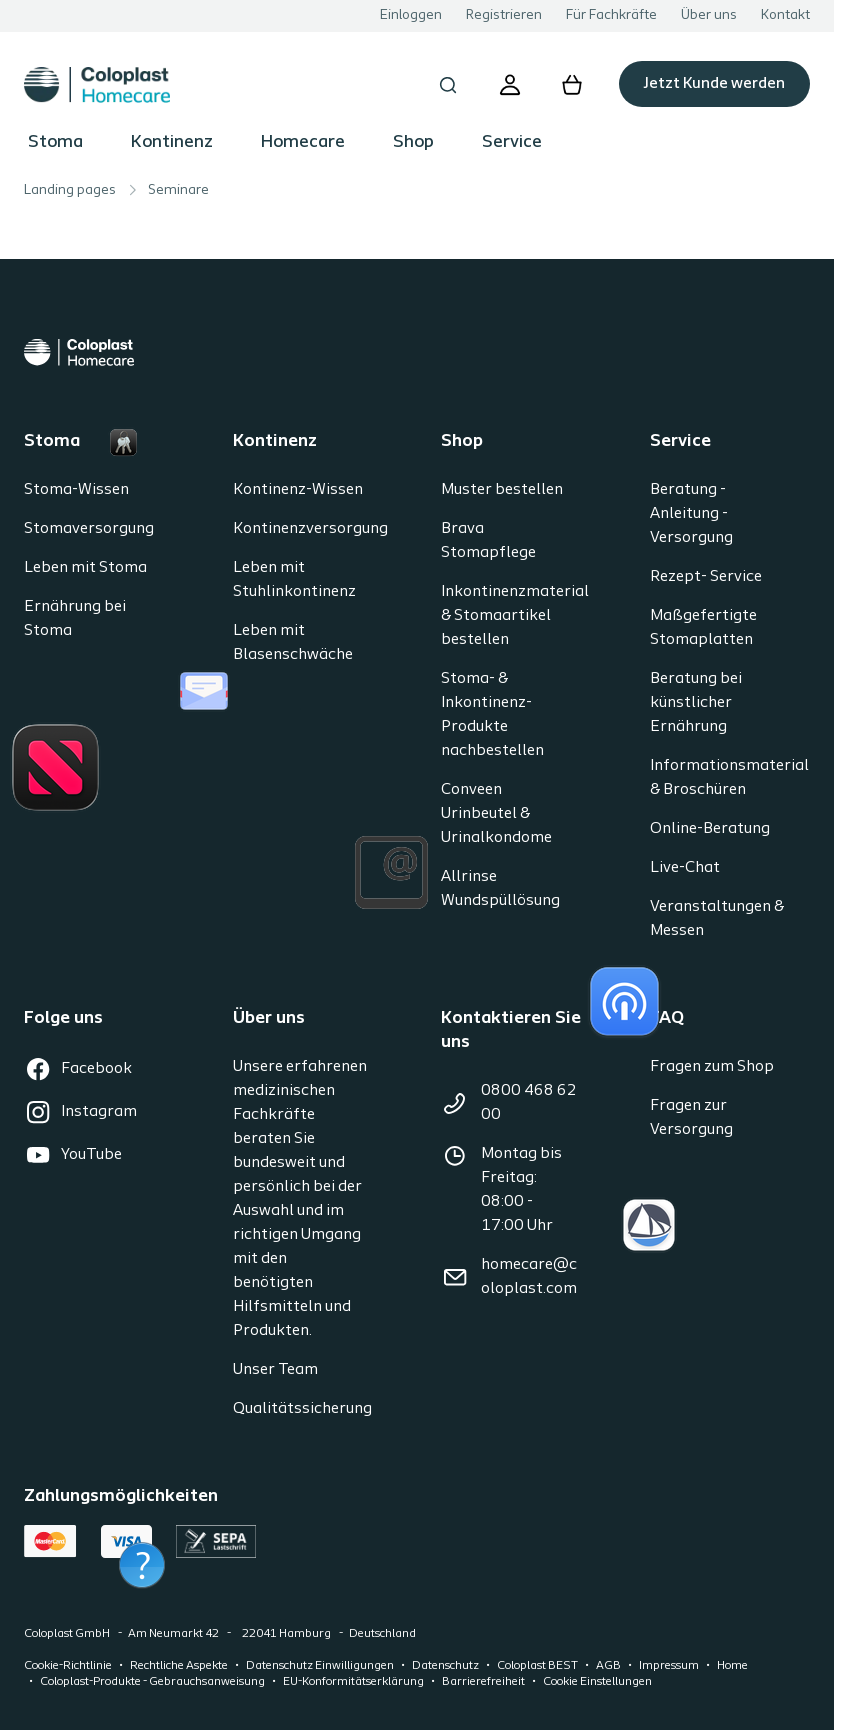 The width and height of the screenshot is (849, 1730). What do you see at coordinates (204, 691) in the screenshot?
I see `open the mail application` at bounding box center [204, 691].